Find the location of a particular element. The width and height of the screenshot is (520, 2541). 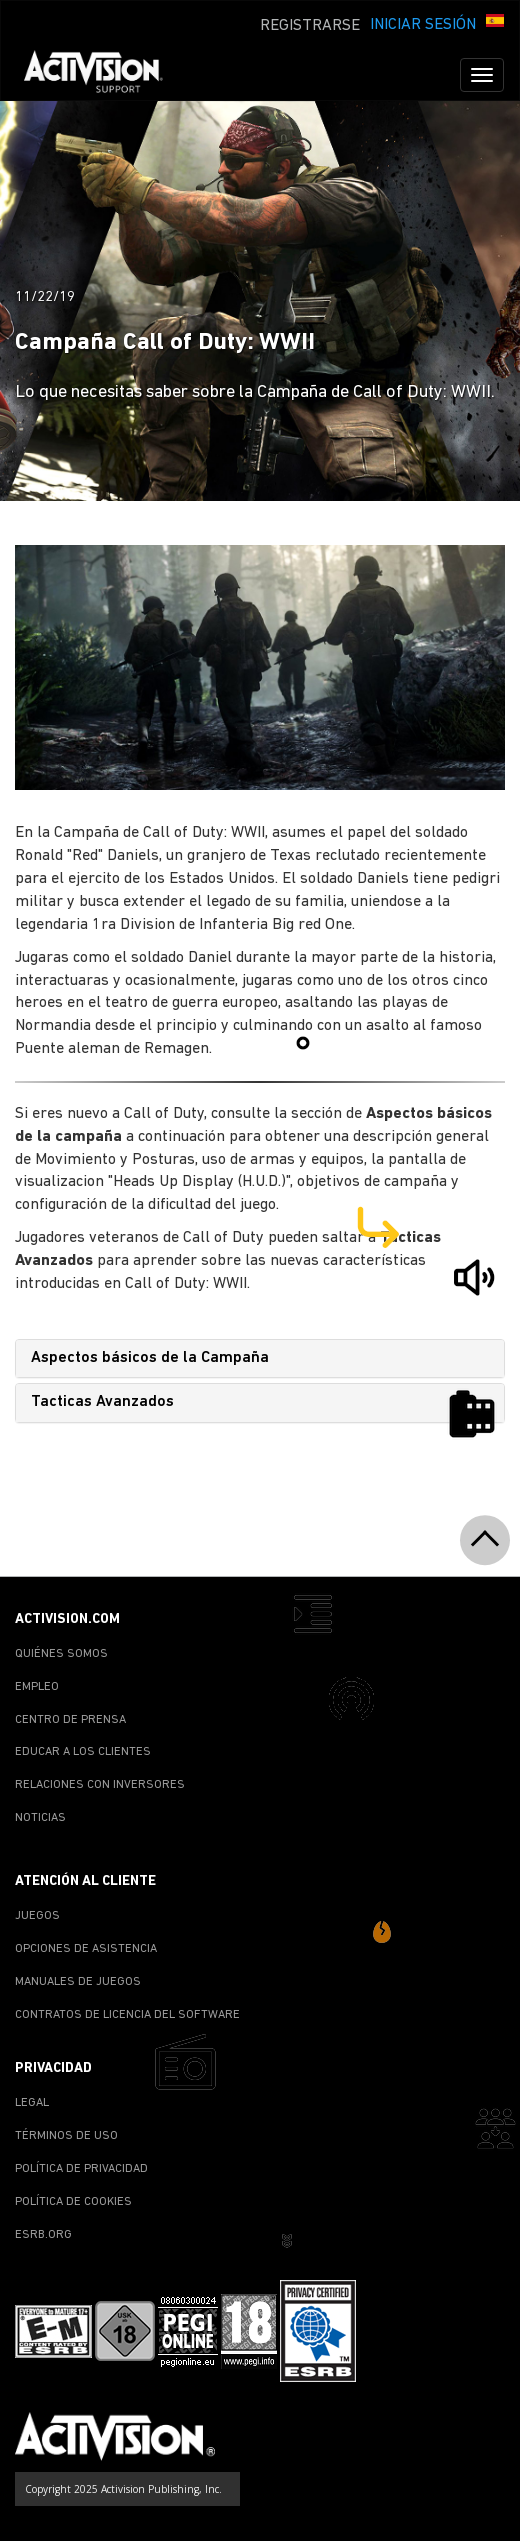

view earned badges or achievements is located at coordinates (287, 2241).